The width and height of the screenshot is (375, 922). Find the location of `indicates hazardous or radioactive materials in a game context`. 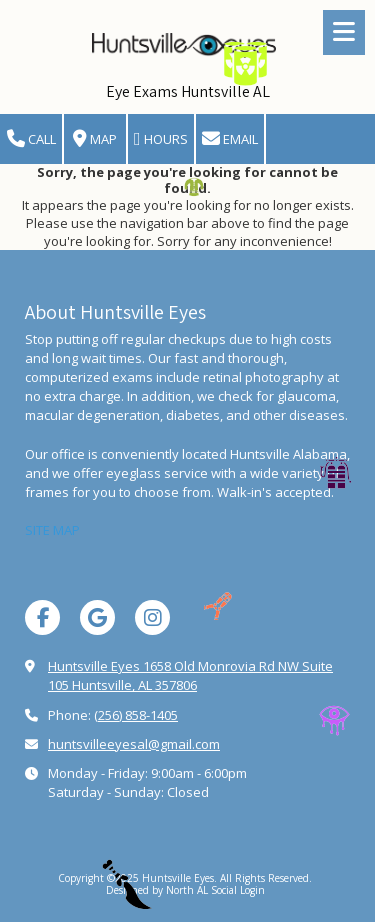

indicates hazardous or radioactive materials in a game context is located at coordinates (245, 63).